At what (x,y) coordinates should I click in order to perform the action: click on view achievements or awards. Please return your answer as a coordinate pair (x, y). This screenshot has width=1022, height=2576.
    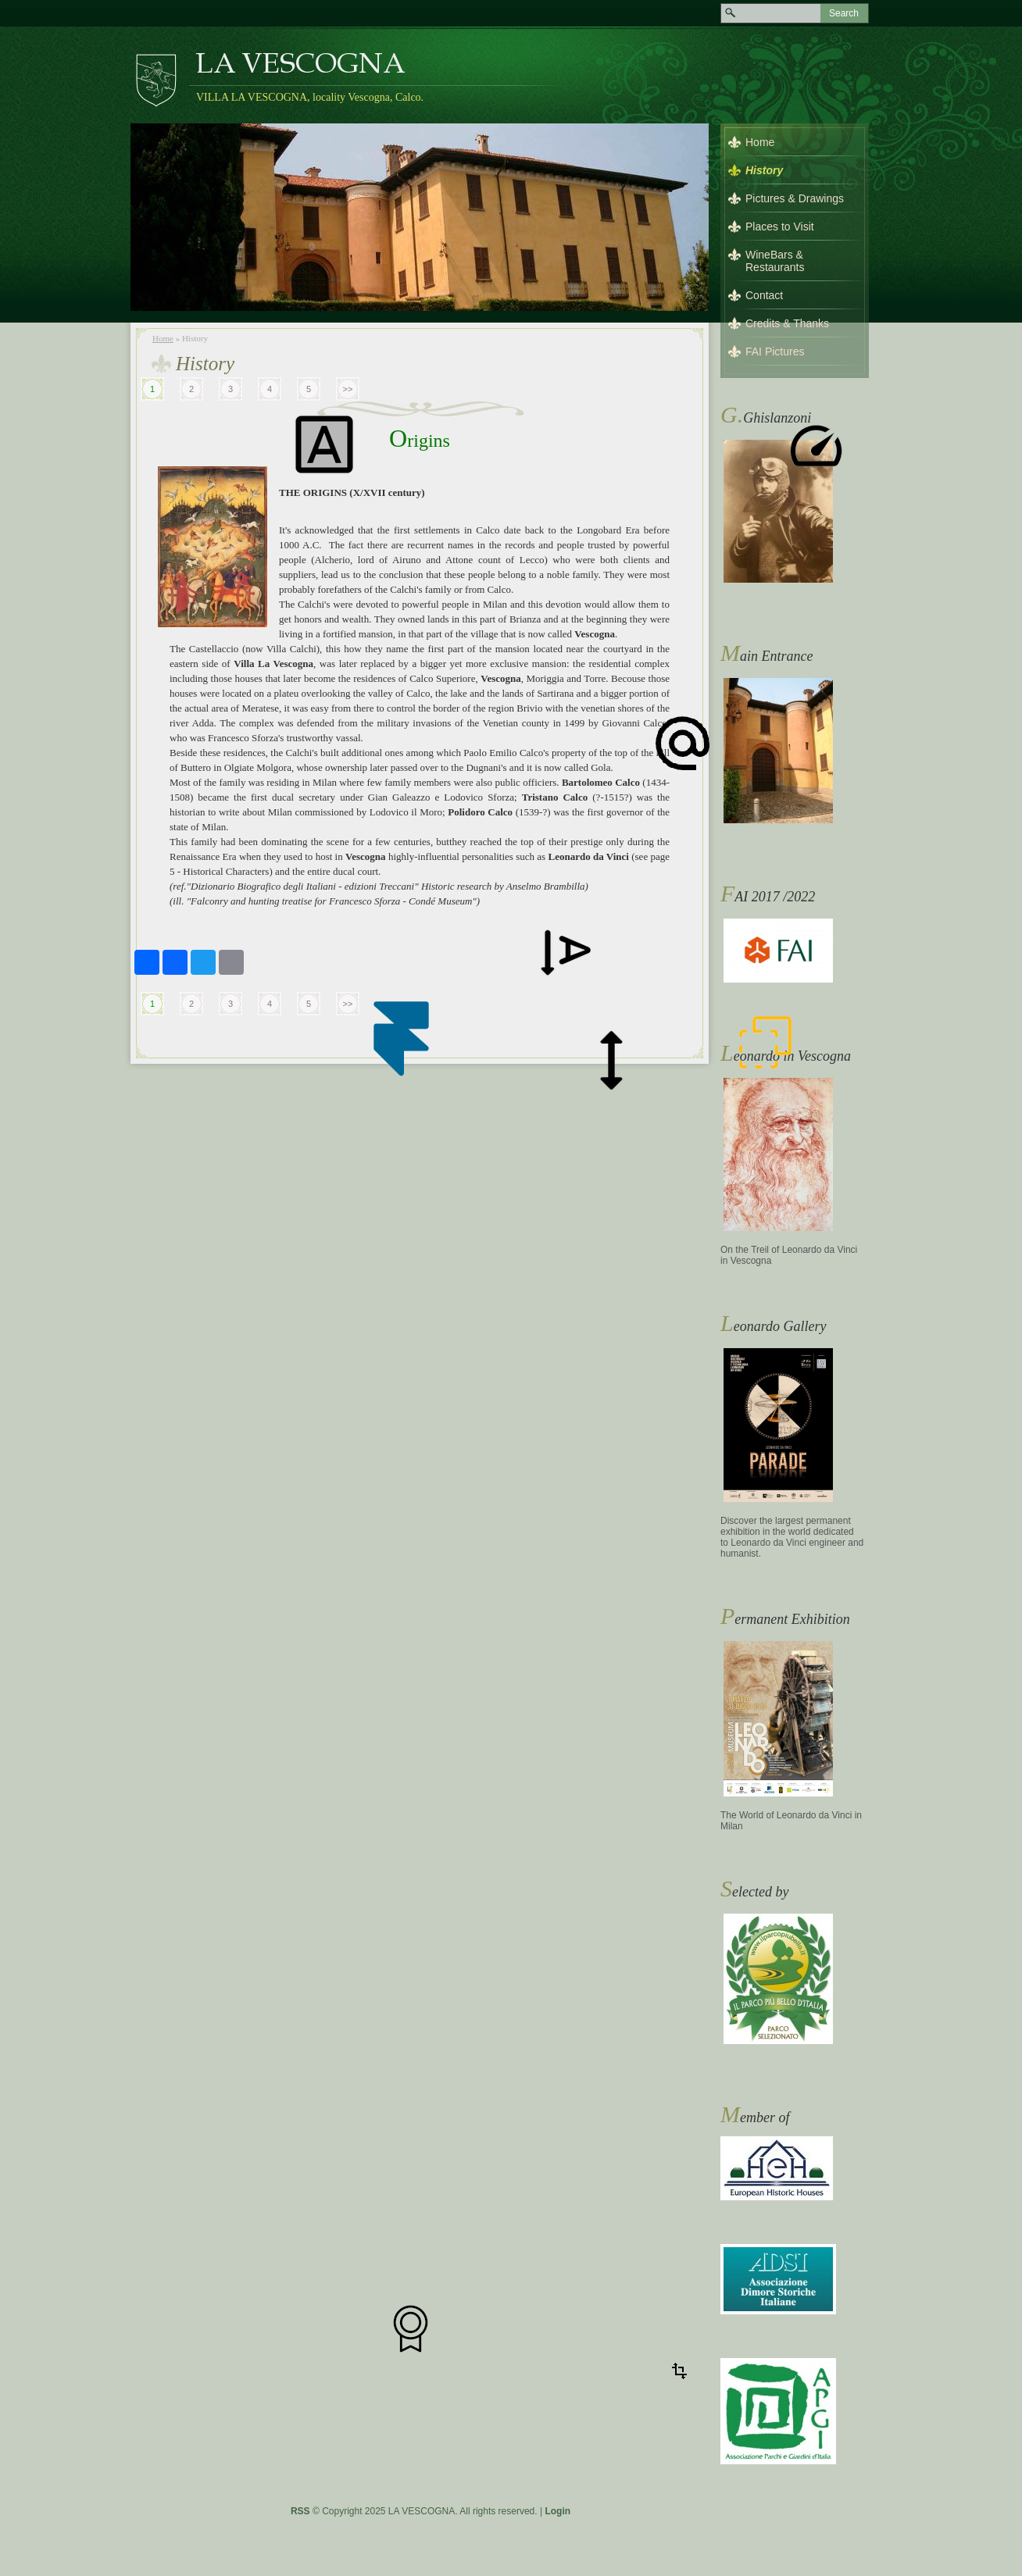
    Looking at the image, I should click on (410, 2328).